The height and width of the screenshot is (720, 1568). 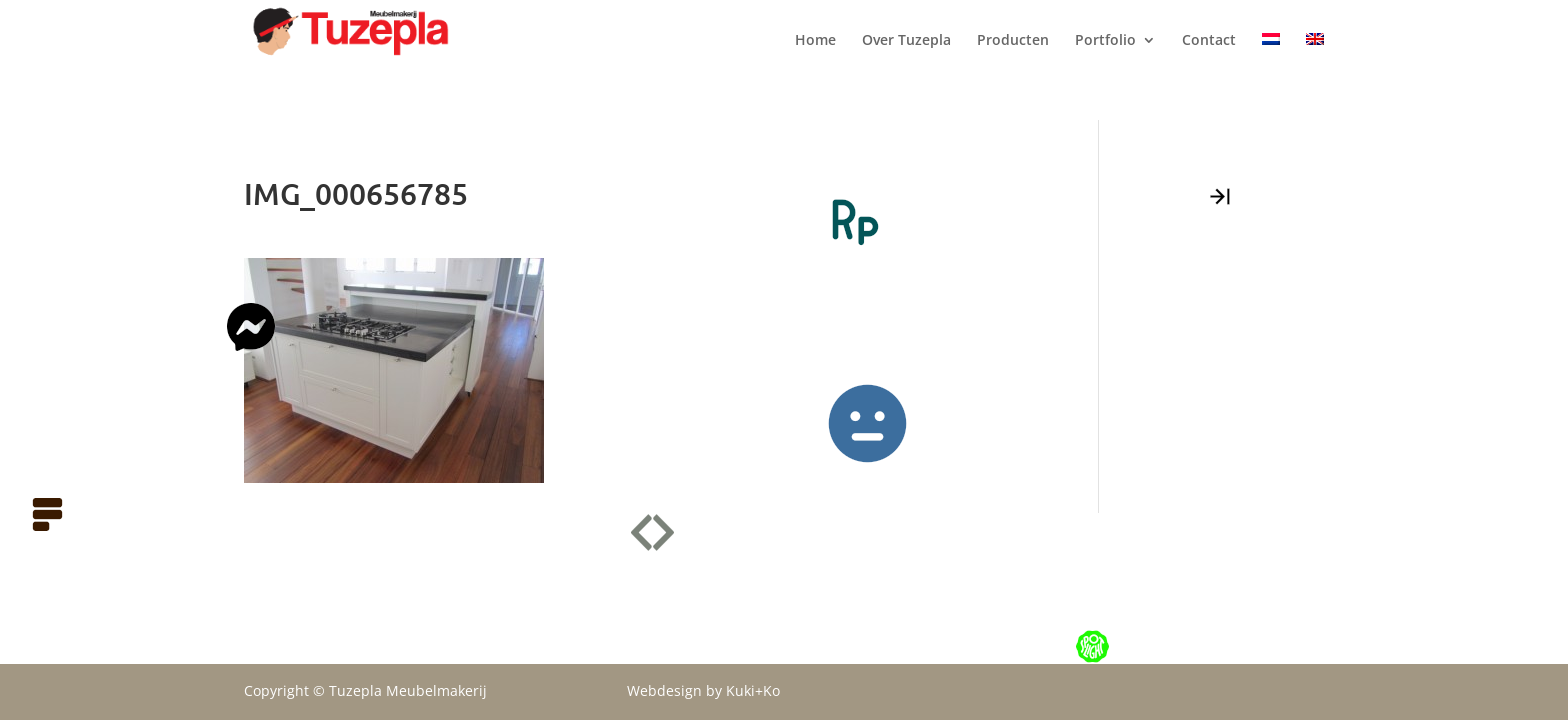 I want to click on Formspree form backend service logo, so click(x=47, y=514).